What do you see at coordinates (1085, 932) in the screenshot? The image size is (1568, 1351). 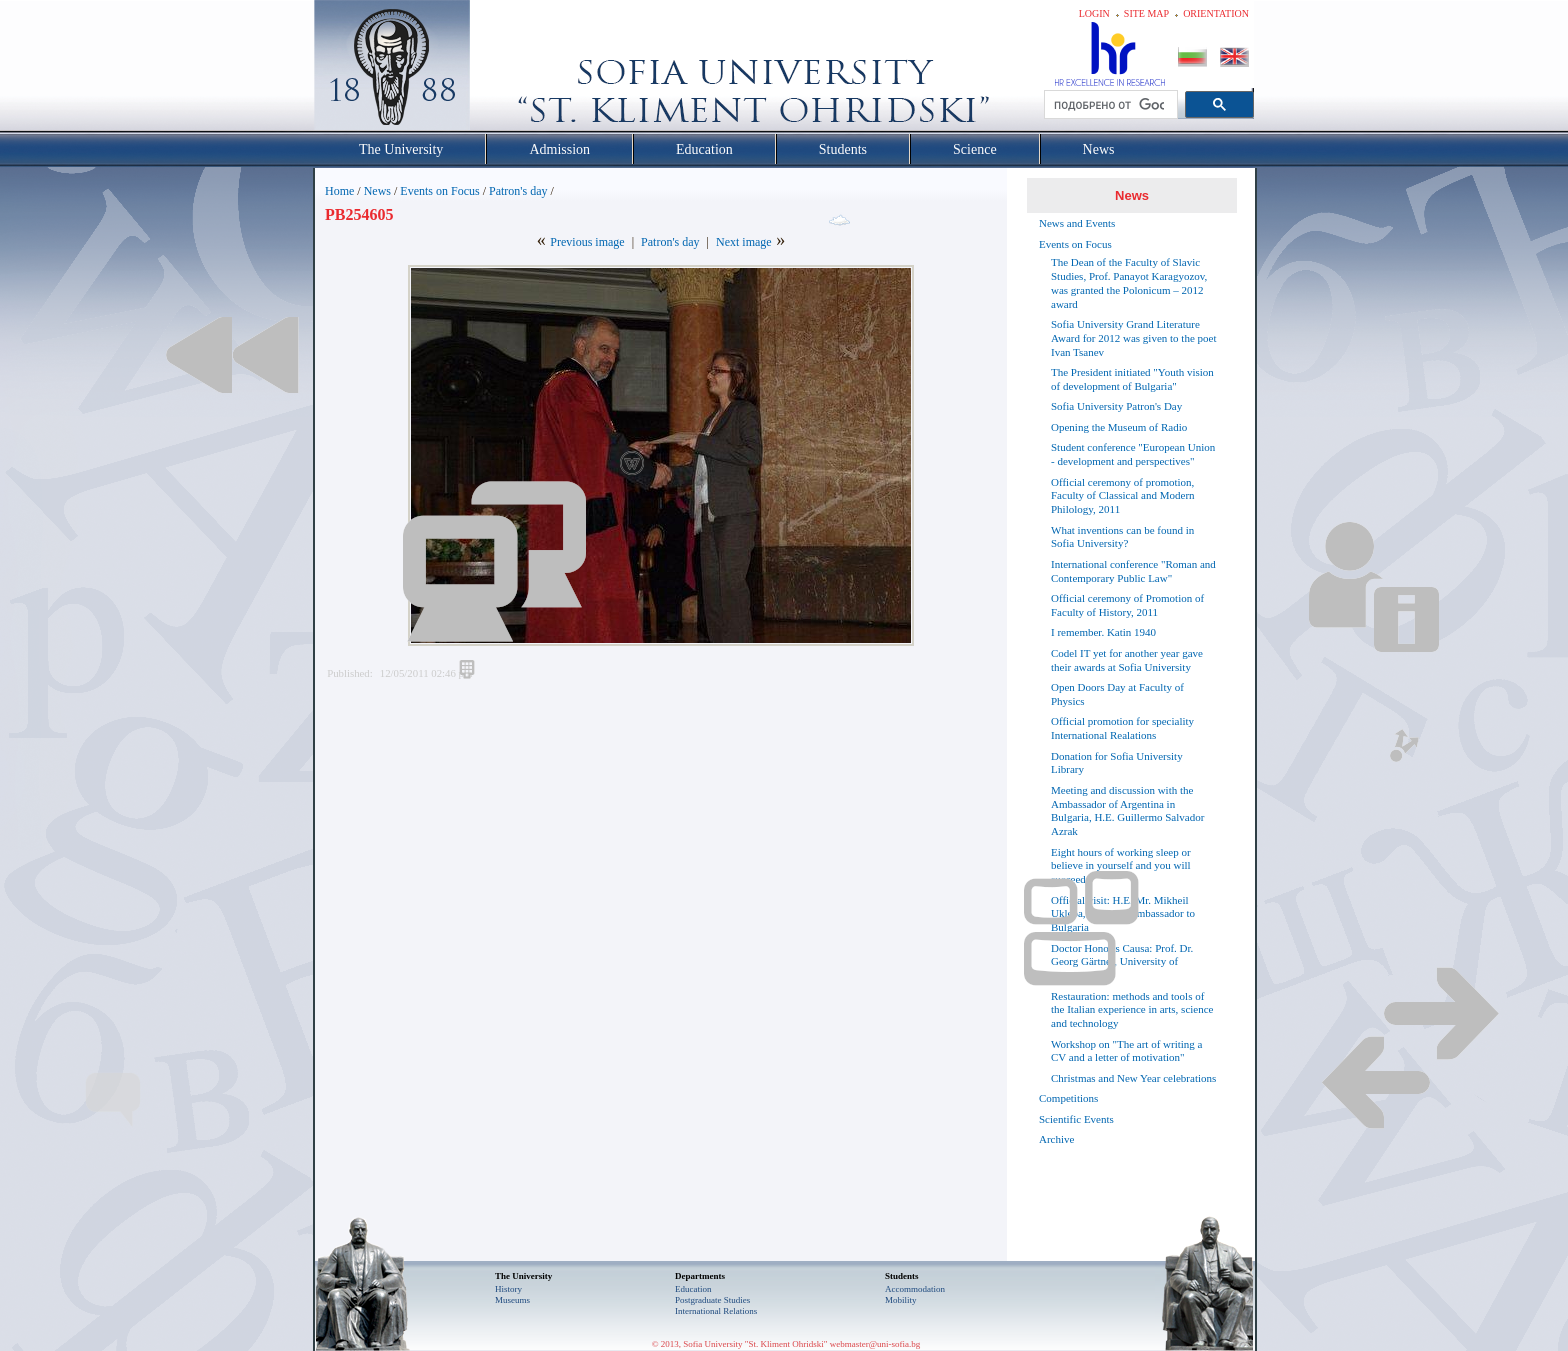 I see `open keyboard shortcuts preferences` at bounding box center [1085, 932].